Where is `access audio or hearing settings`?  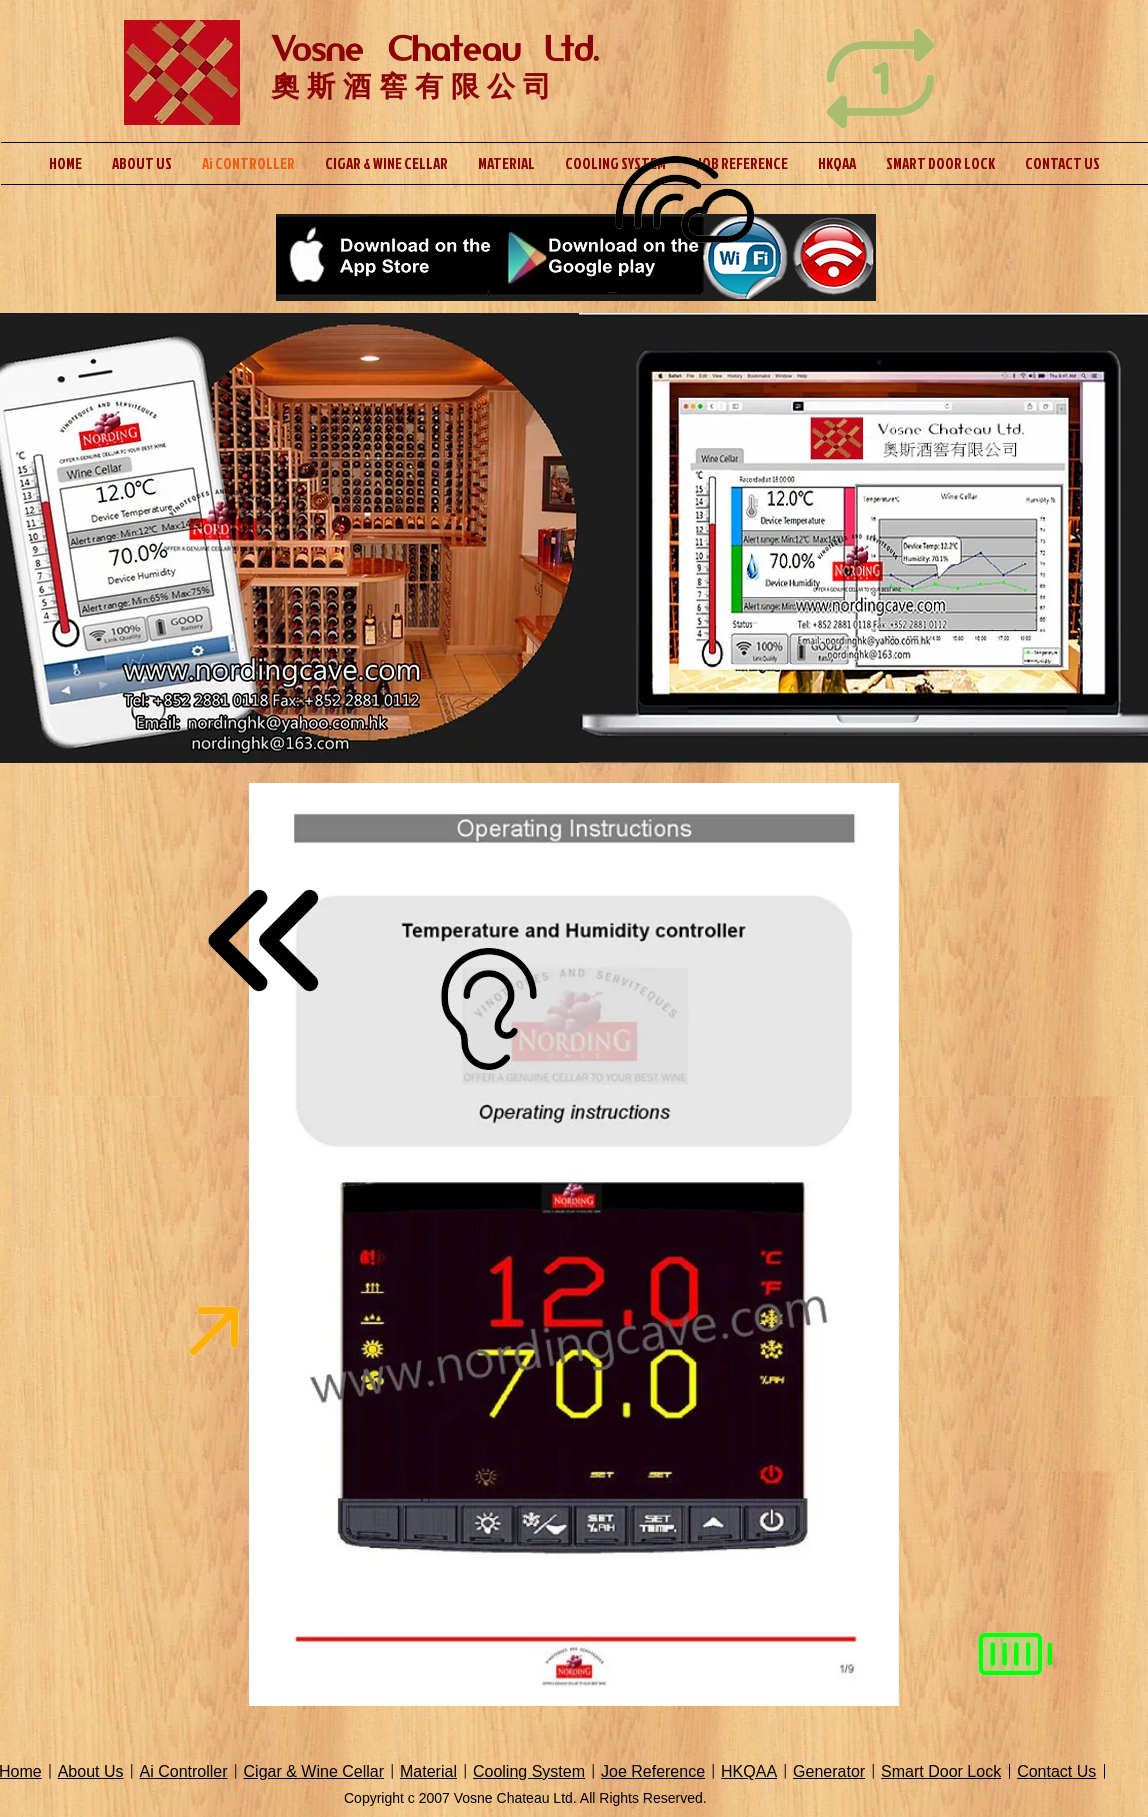
access audio or hearing settings is located at coordinates (489, 1009).